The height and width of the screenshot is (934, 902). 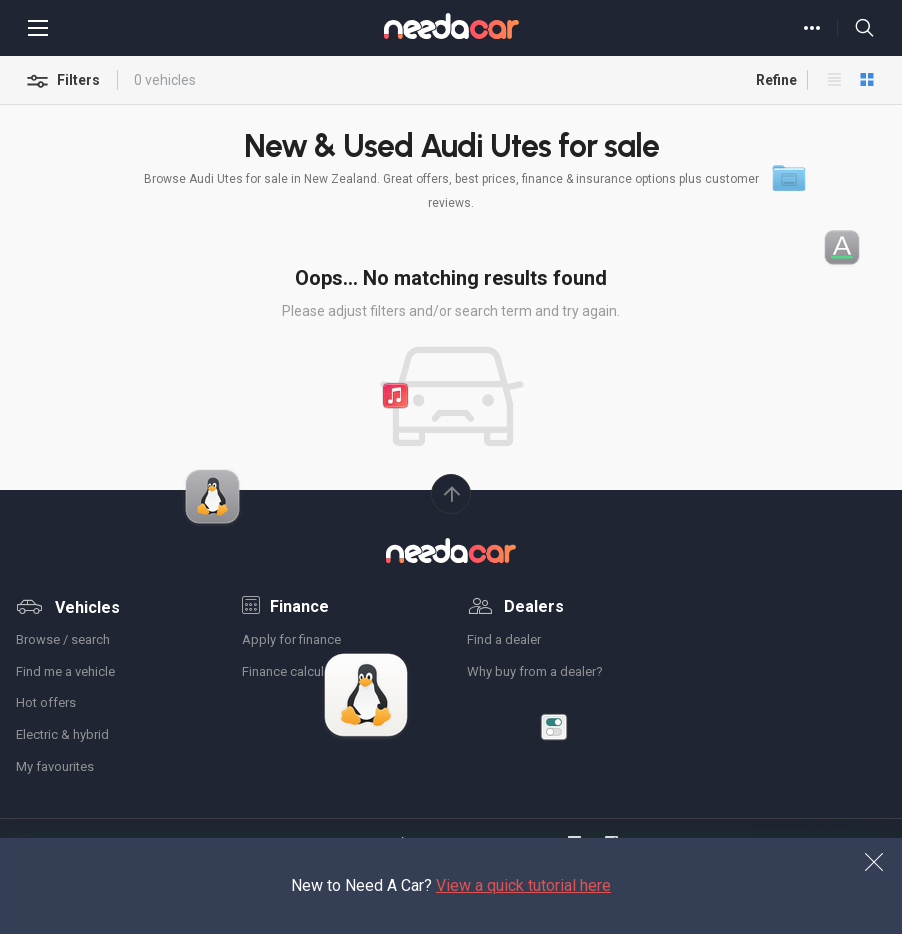 I want to click on open the music player app, so click(x=395, y=395).